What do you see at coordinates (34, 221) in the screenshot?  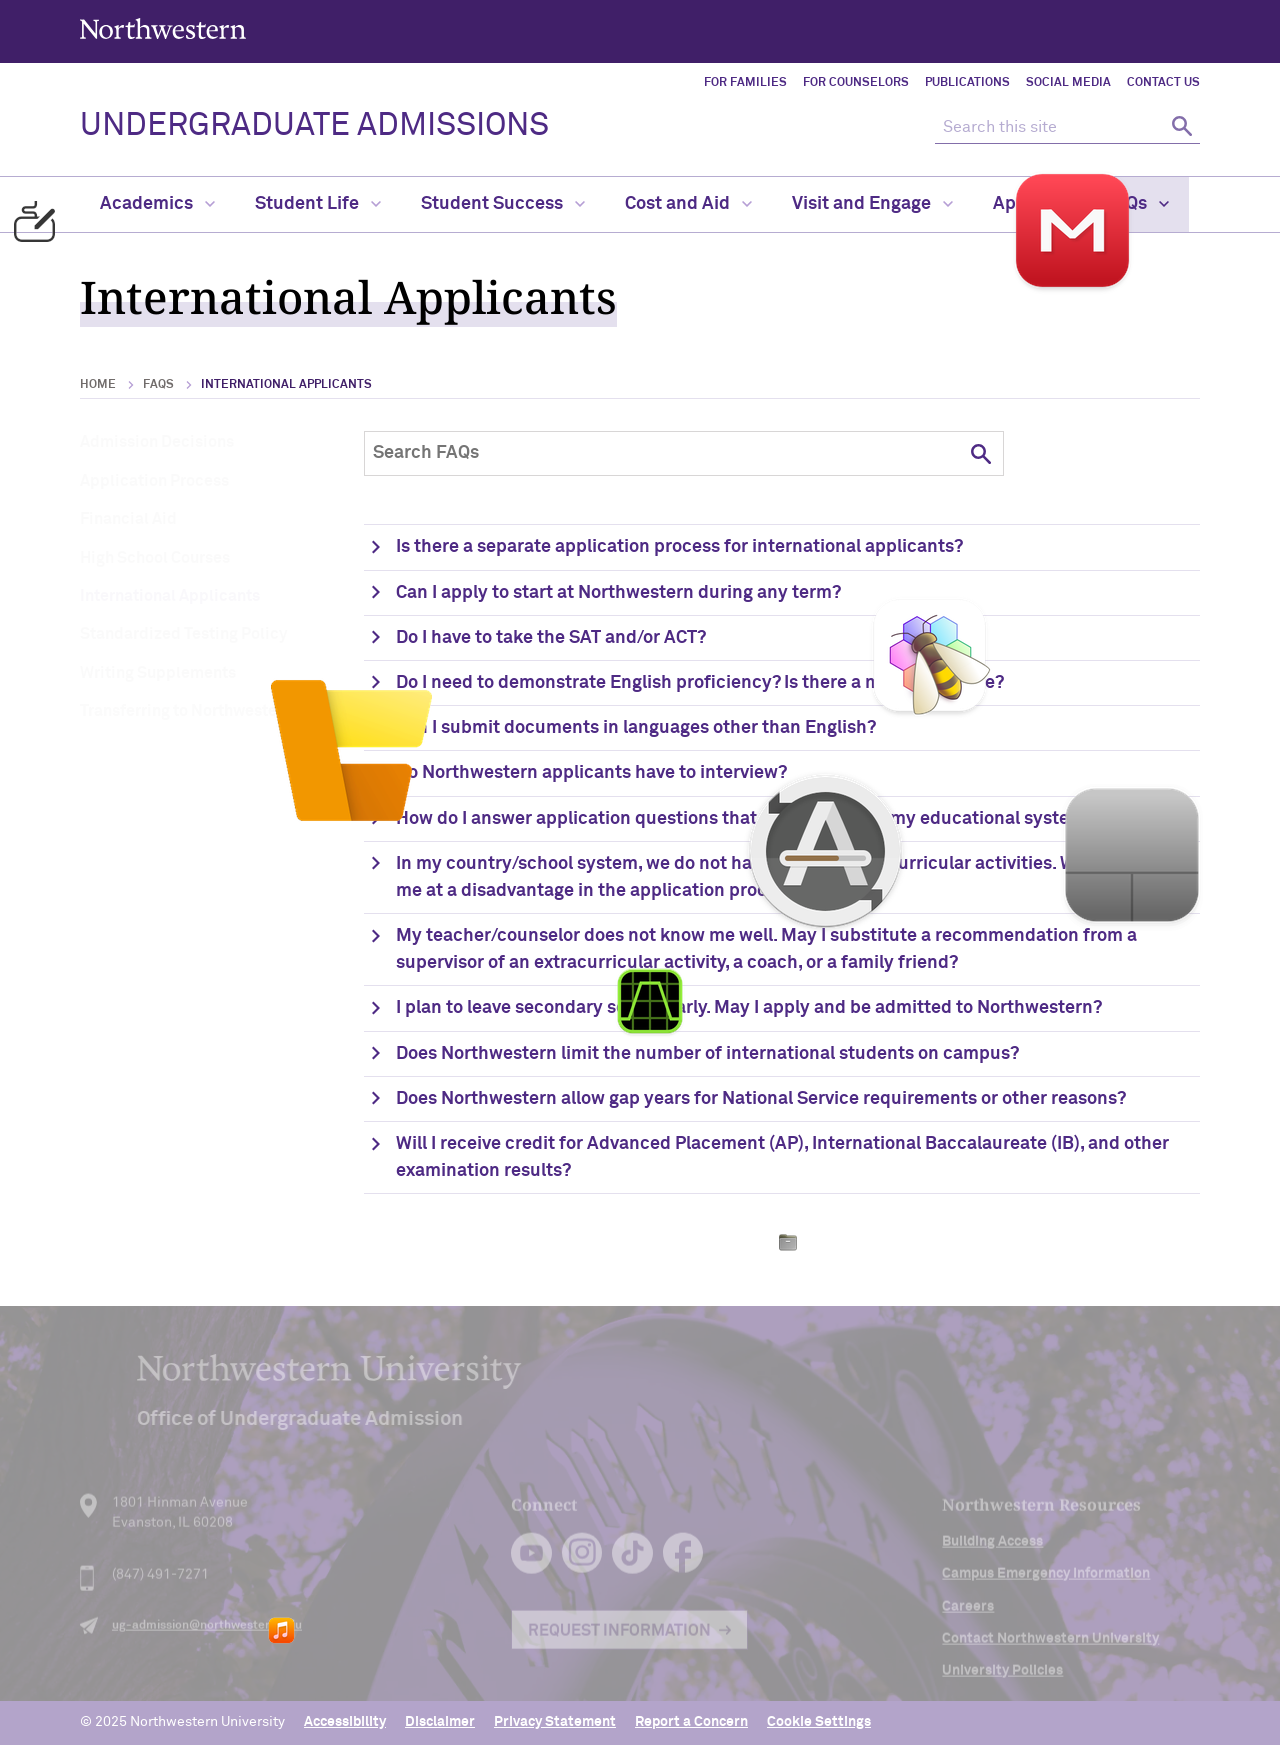 I see `configure wacom tablet settings` at bounding box center [34, 221].